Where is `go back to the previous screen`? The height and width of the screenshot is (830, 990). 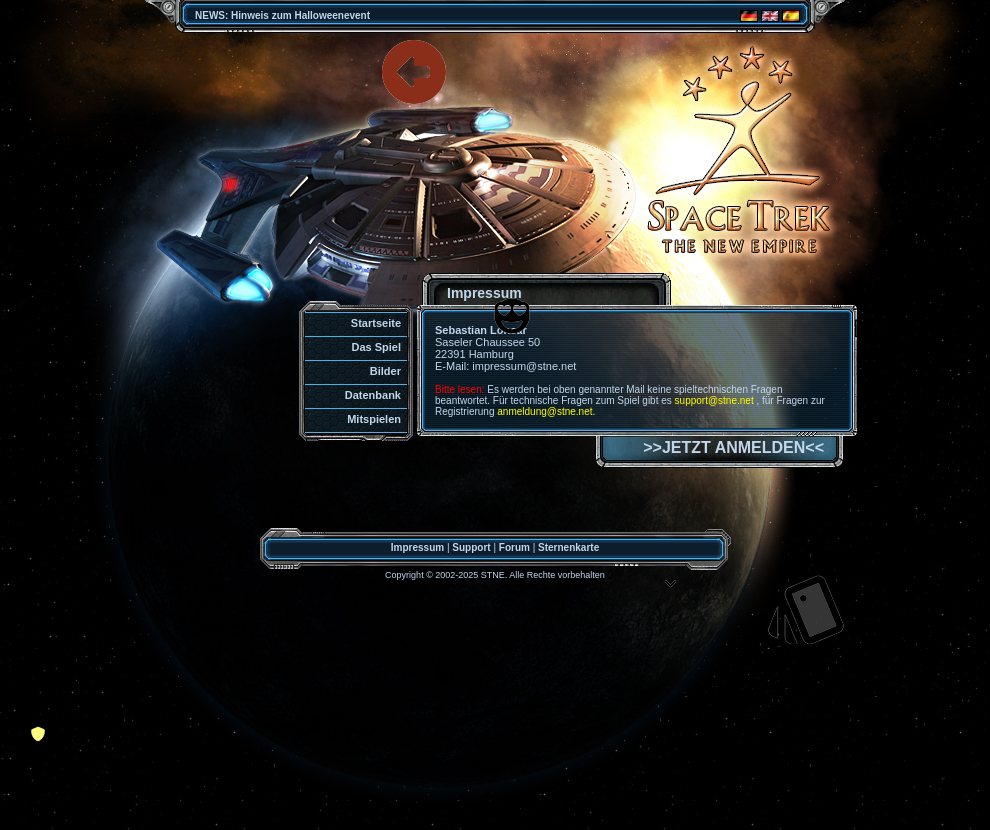
go back to the previous screen is located at coordinates (414, 72).